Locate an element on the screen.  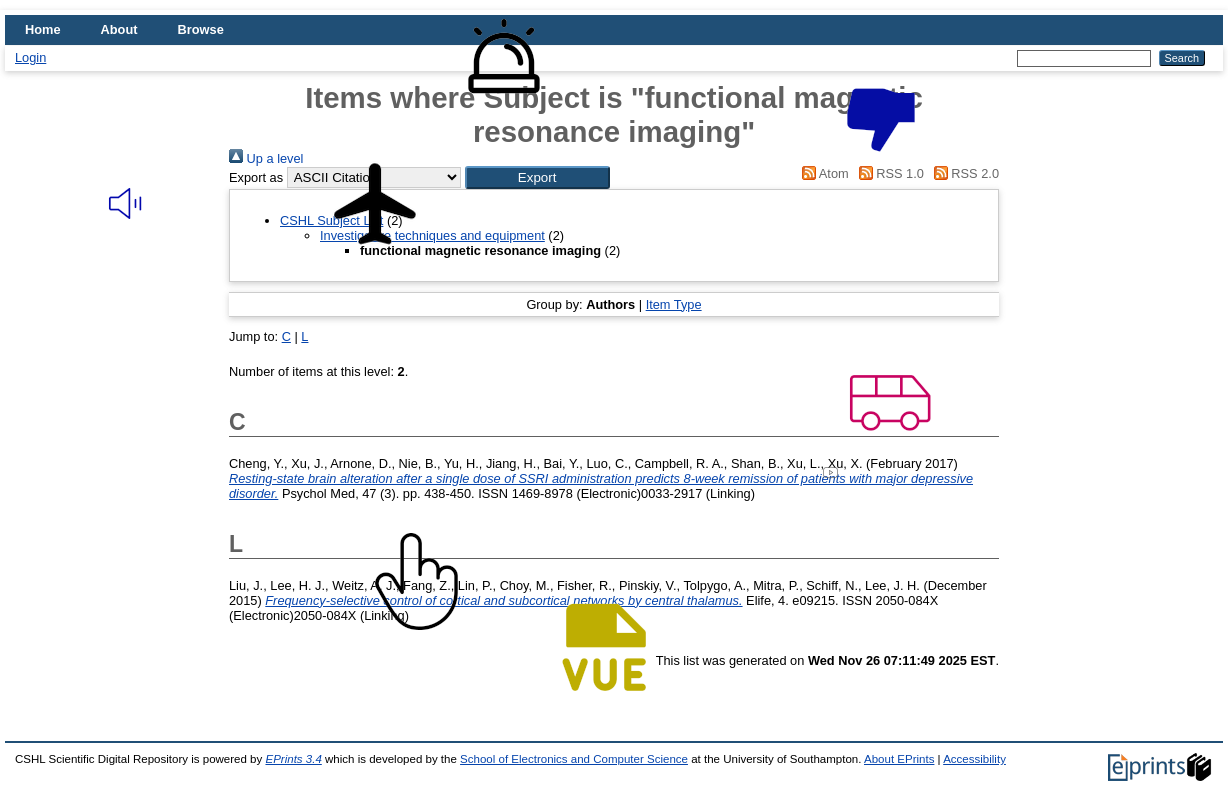
open YouTube is located at coordinates (830, 472).